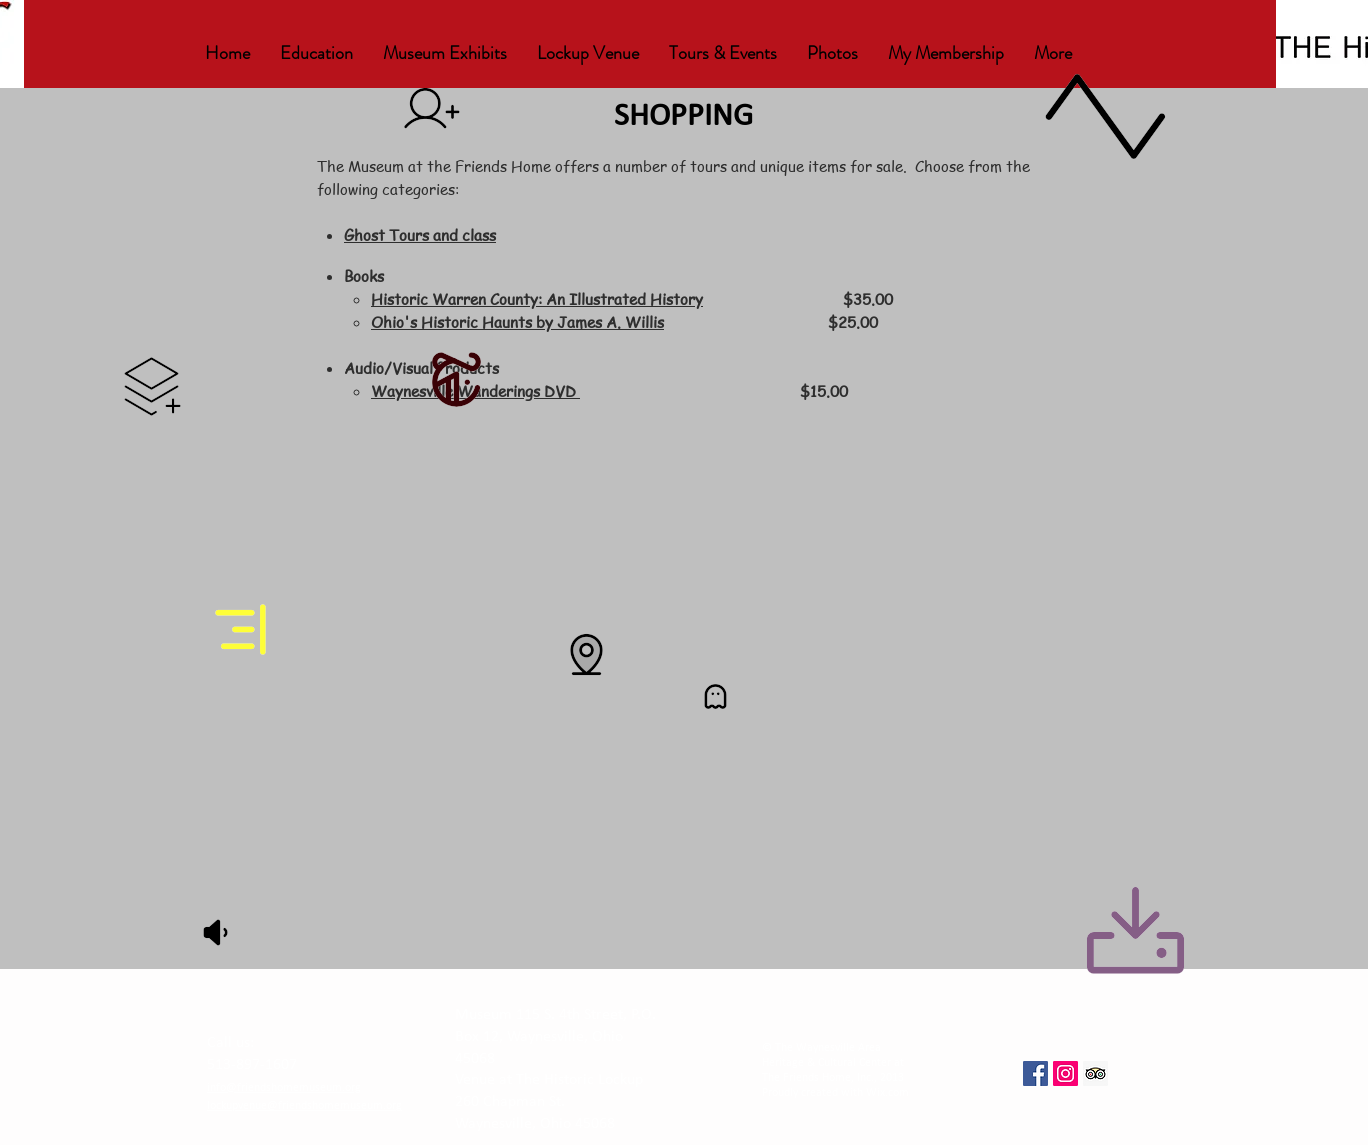  Describe the element at coordinates (715, 696) in the screenshot. I see `toggle ghost mode or invisible status` at that location.